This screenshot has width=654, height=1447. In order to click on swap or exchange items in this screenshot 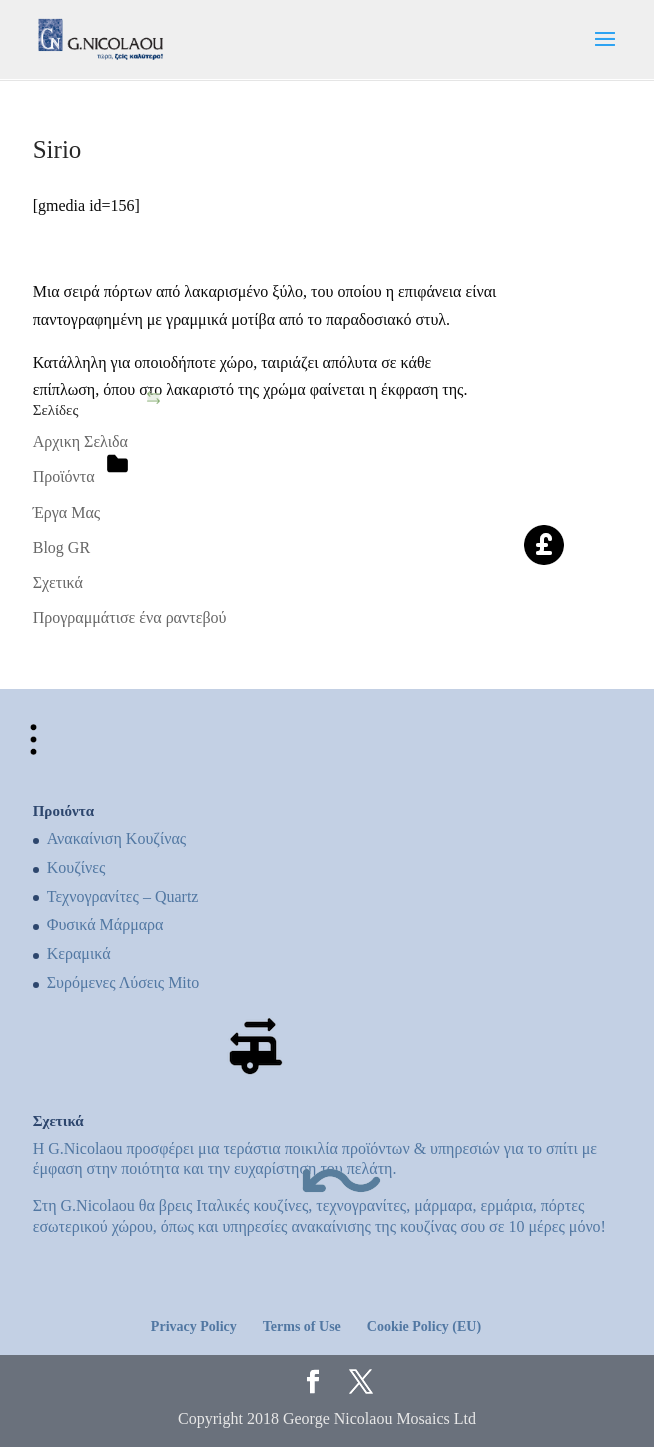, I will do `click(153, 397)`.